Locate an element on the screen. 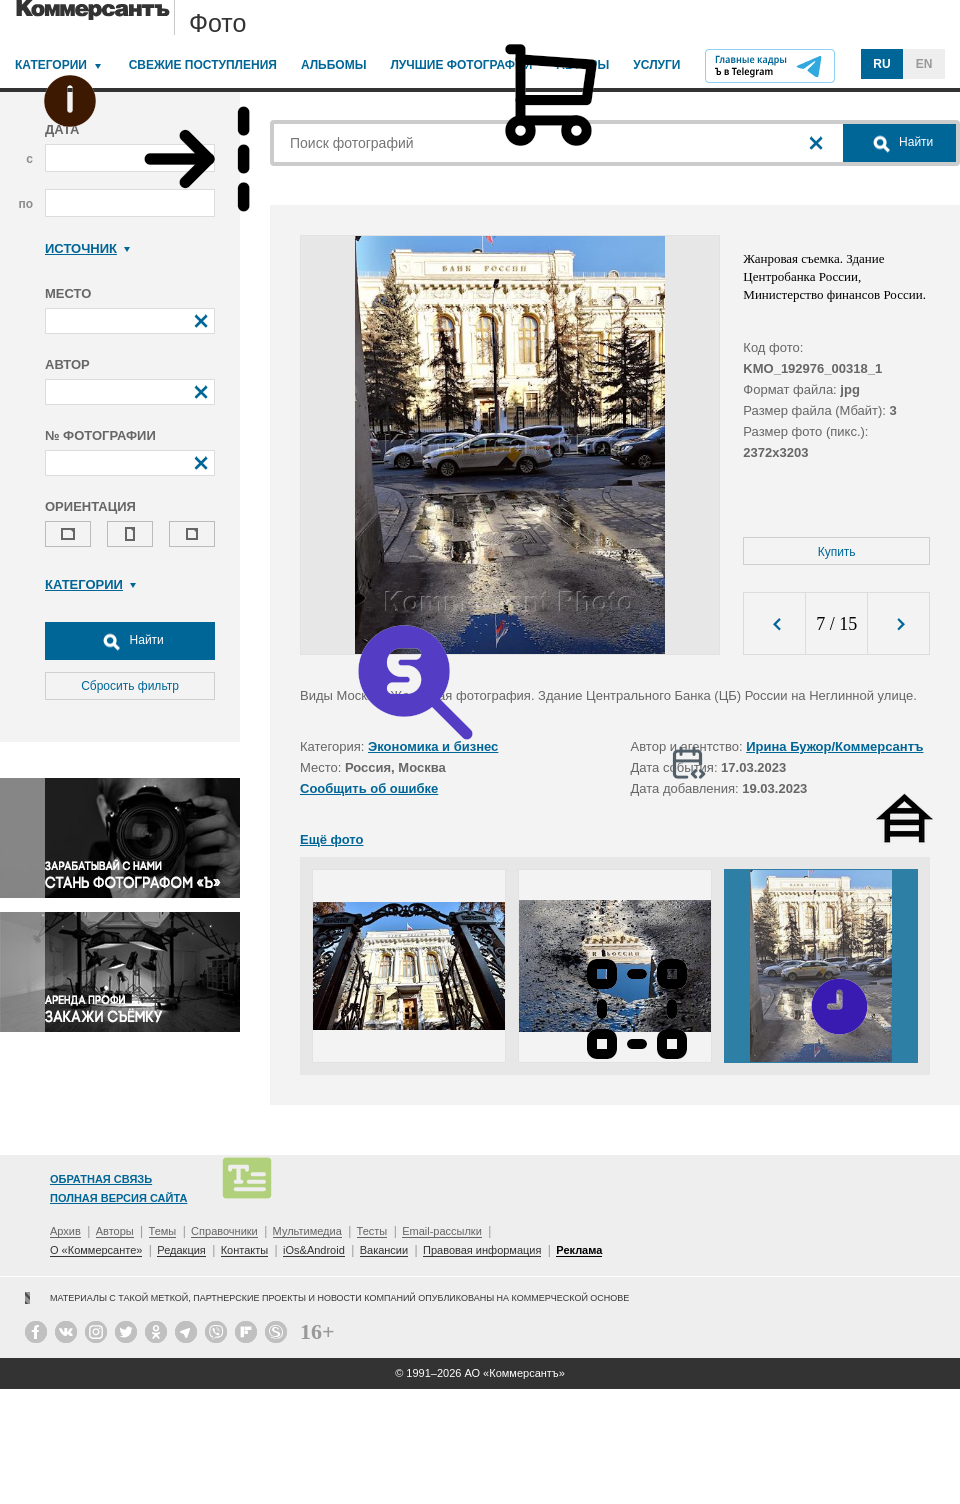  view home exterior or siding options is located at coordinates (904, 819).